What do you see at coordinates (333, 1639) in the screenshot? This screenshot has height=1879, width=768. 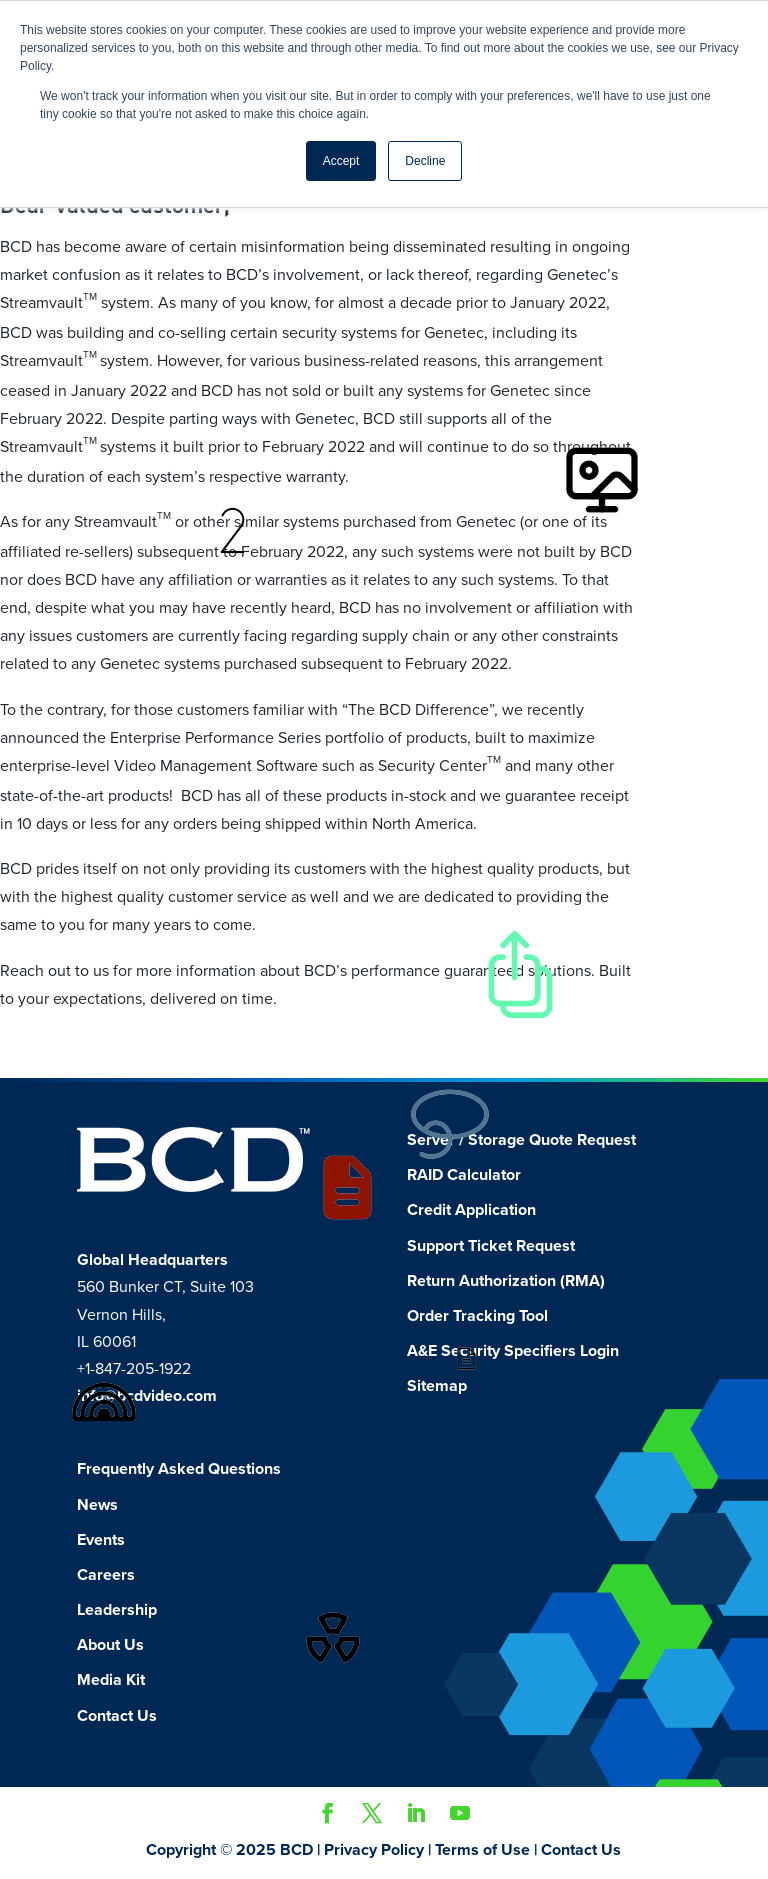 I see `indicates hazardous or radioactive content warning` at bounding box center [333, 1639].